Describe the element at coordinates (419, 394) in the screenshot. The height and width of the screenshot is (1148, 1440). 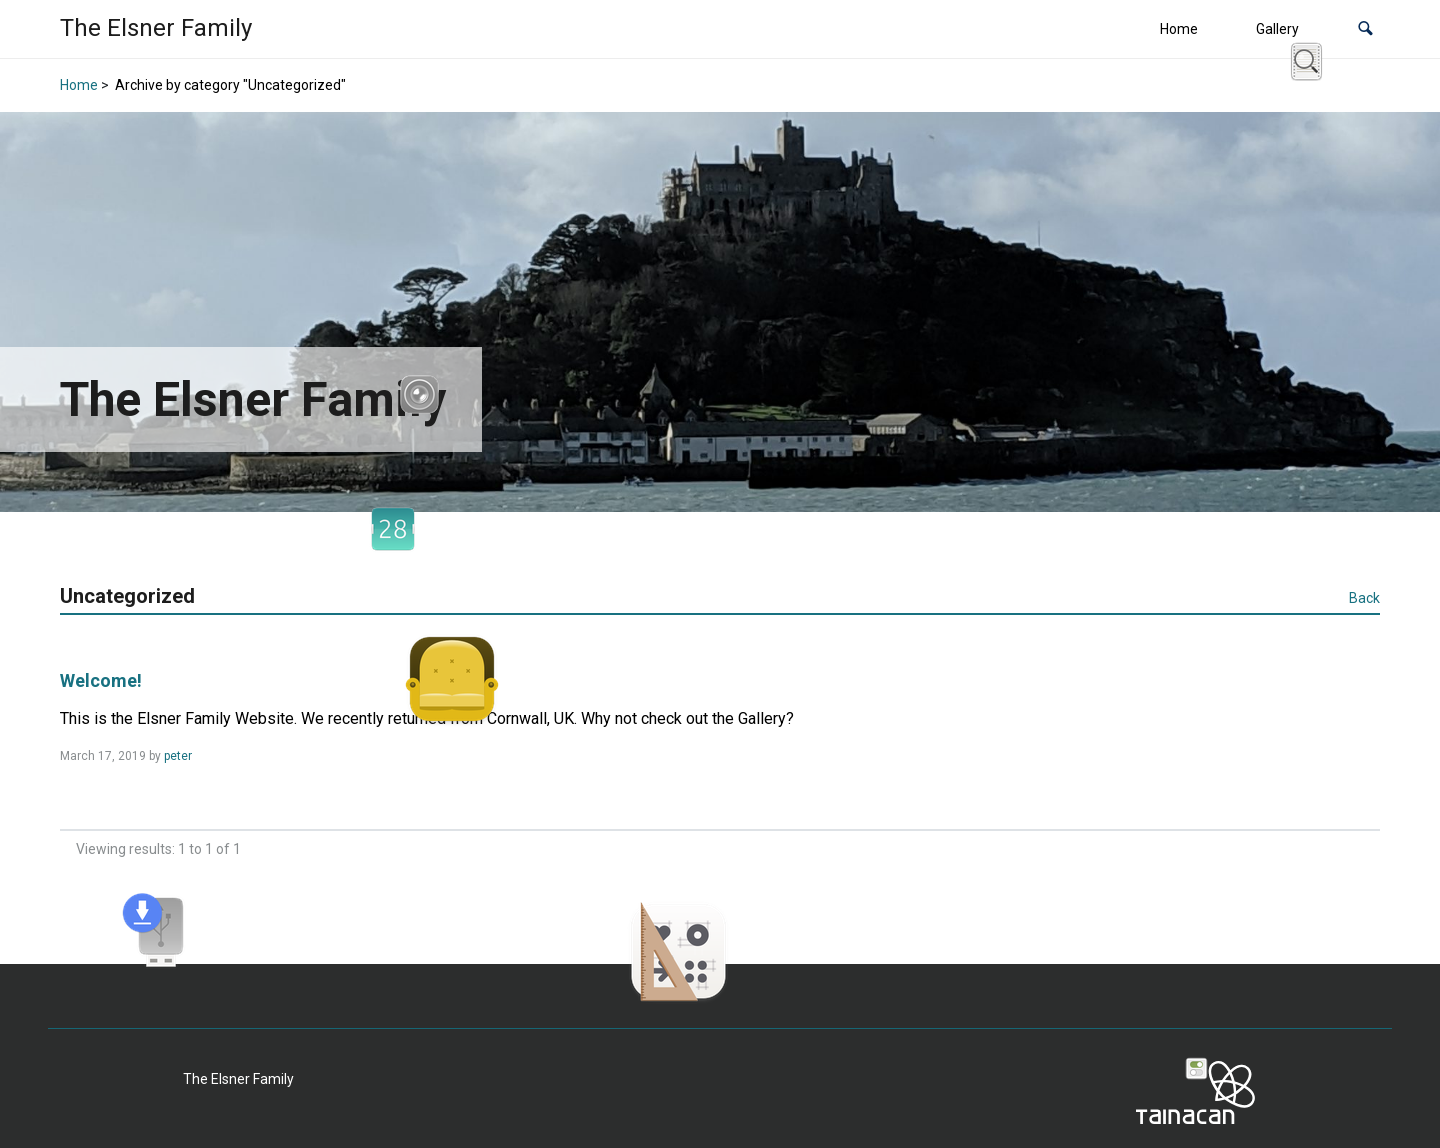
I see `open the camera app` at that location.